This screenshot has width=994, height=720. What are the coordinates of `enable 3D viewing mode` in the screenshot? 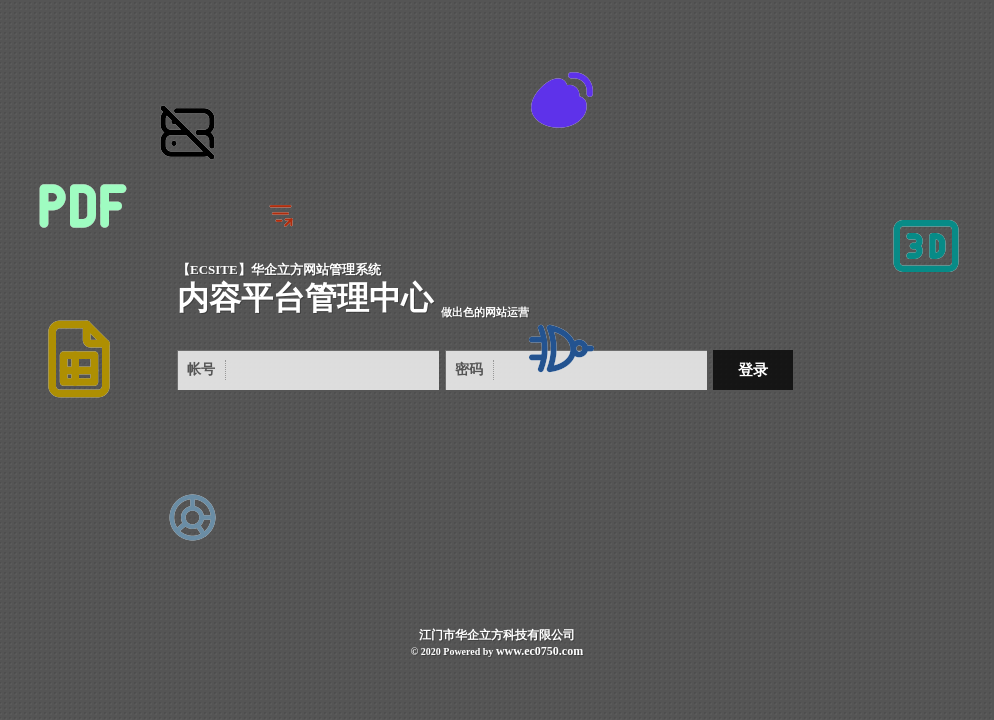 It's located at (926, 246).